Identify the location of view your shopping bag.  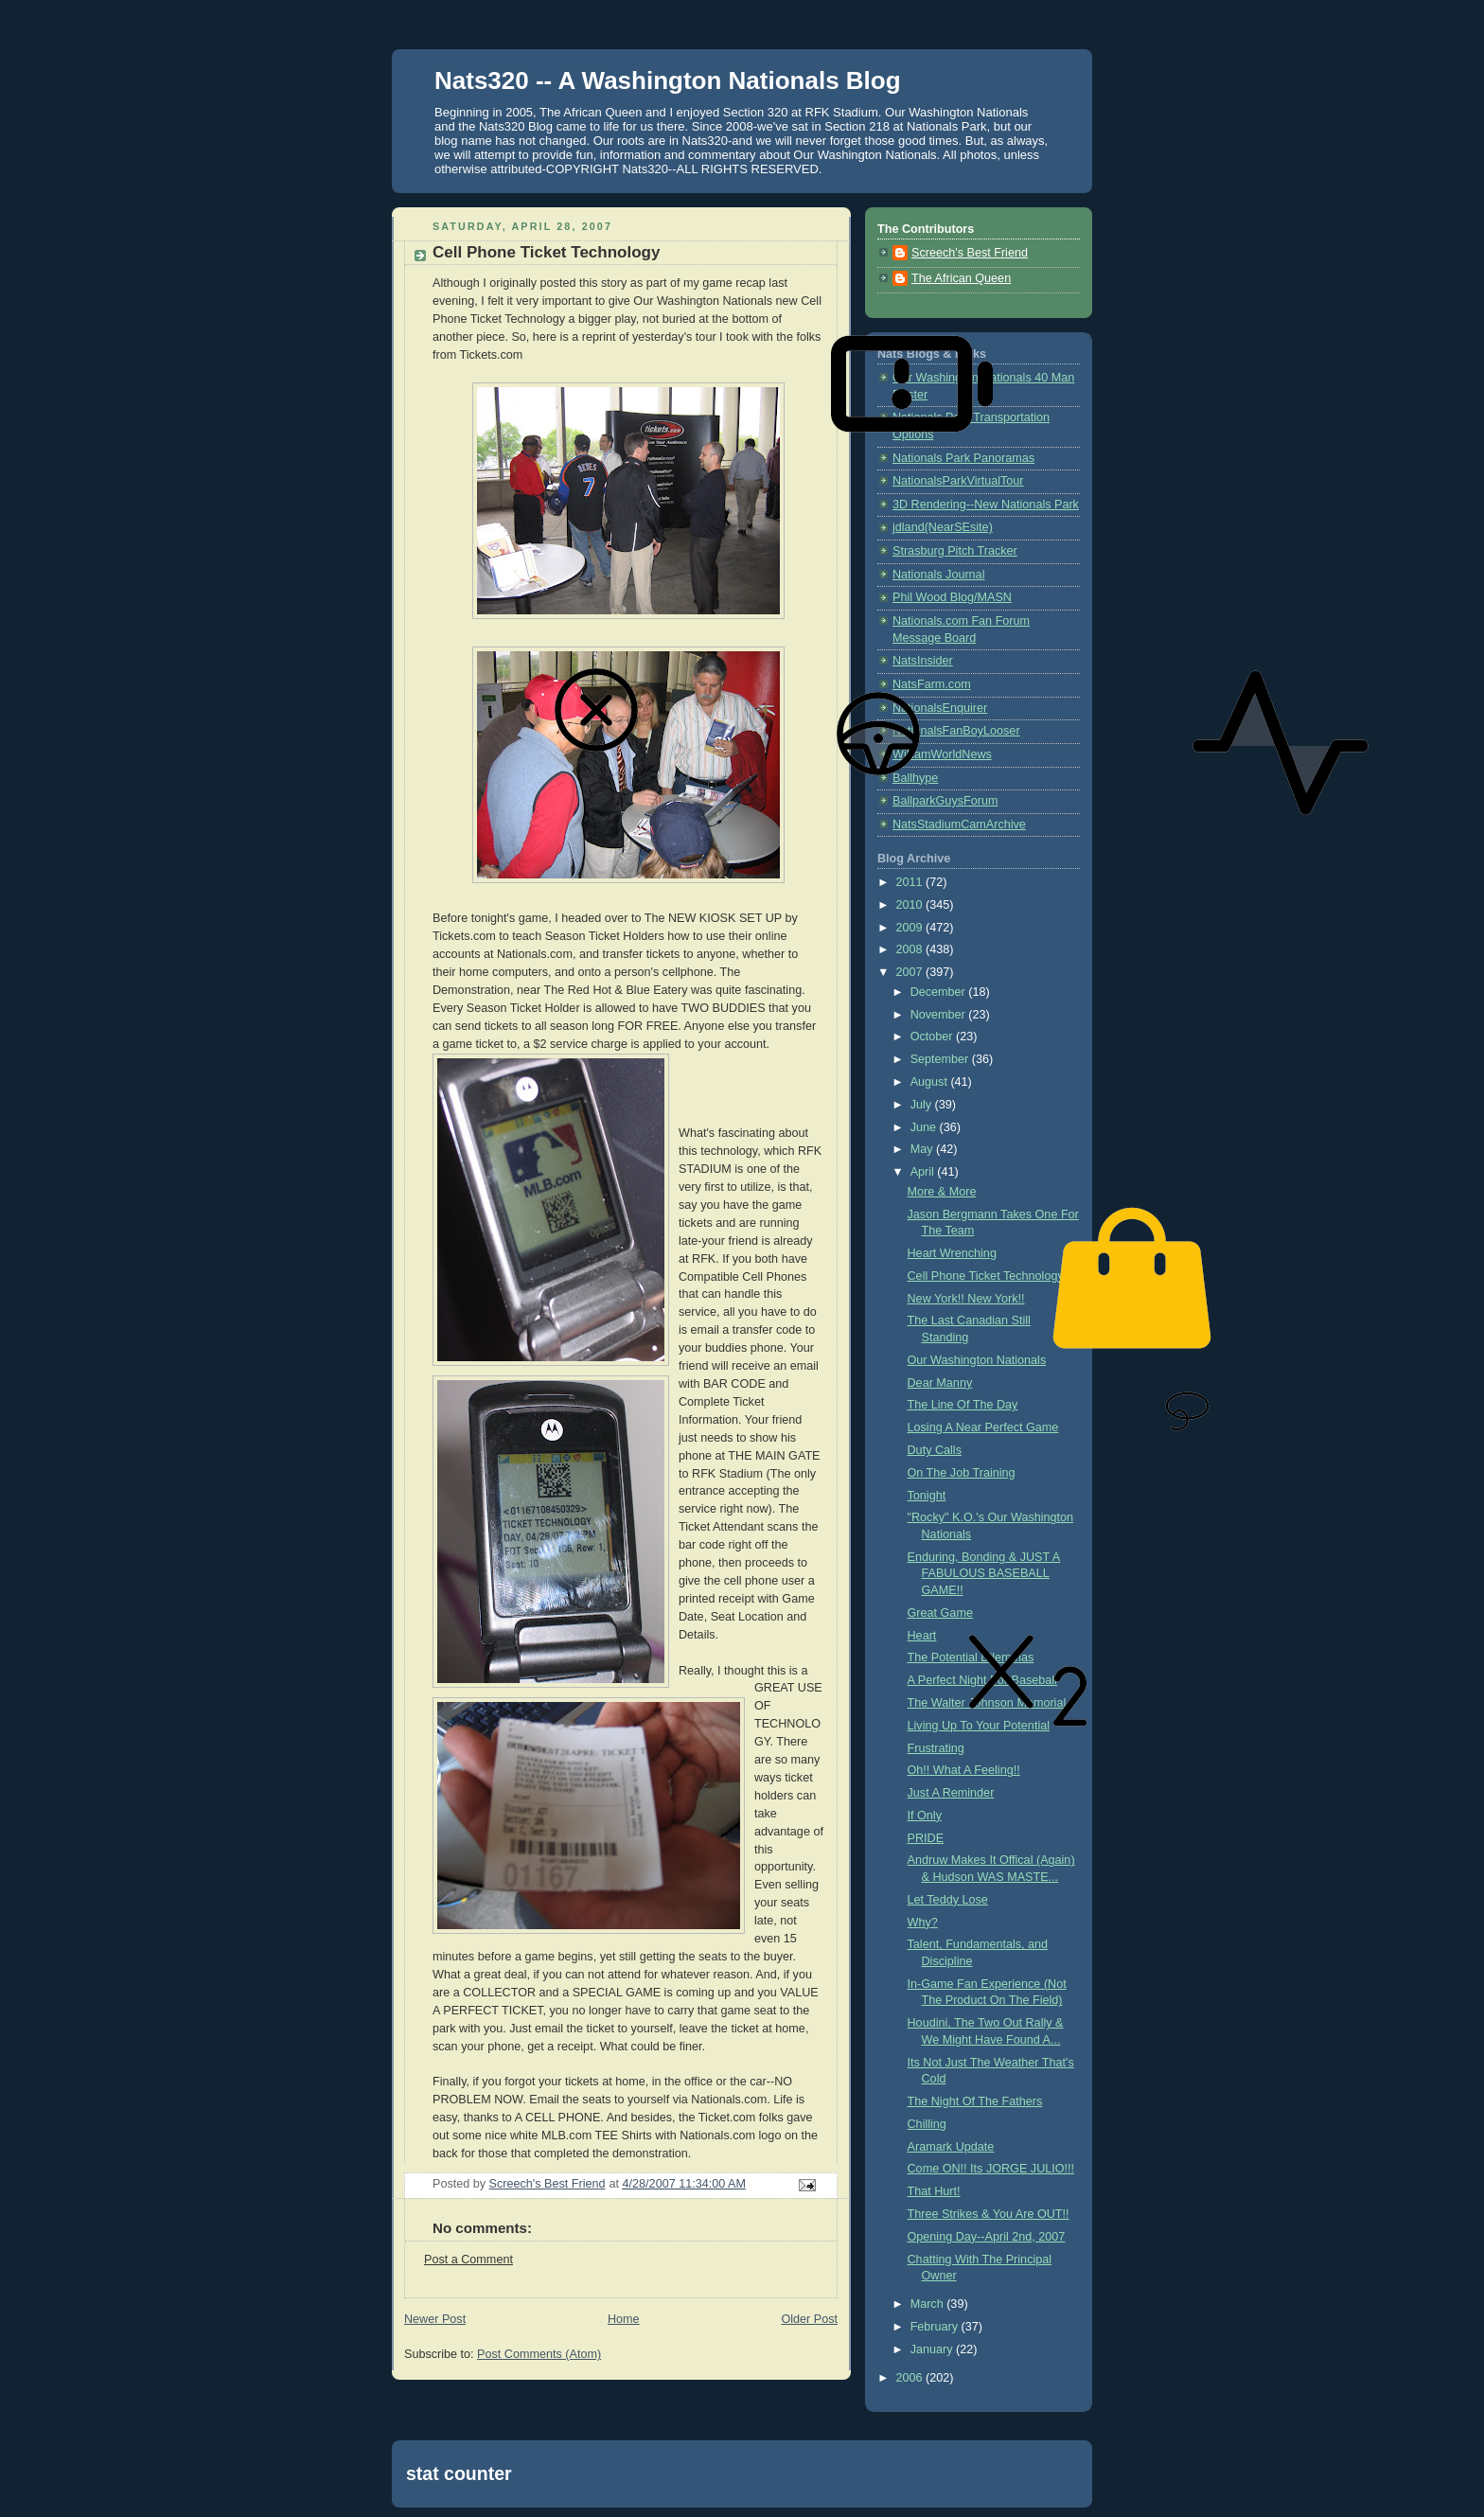
(1132, 1286).